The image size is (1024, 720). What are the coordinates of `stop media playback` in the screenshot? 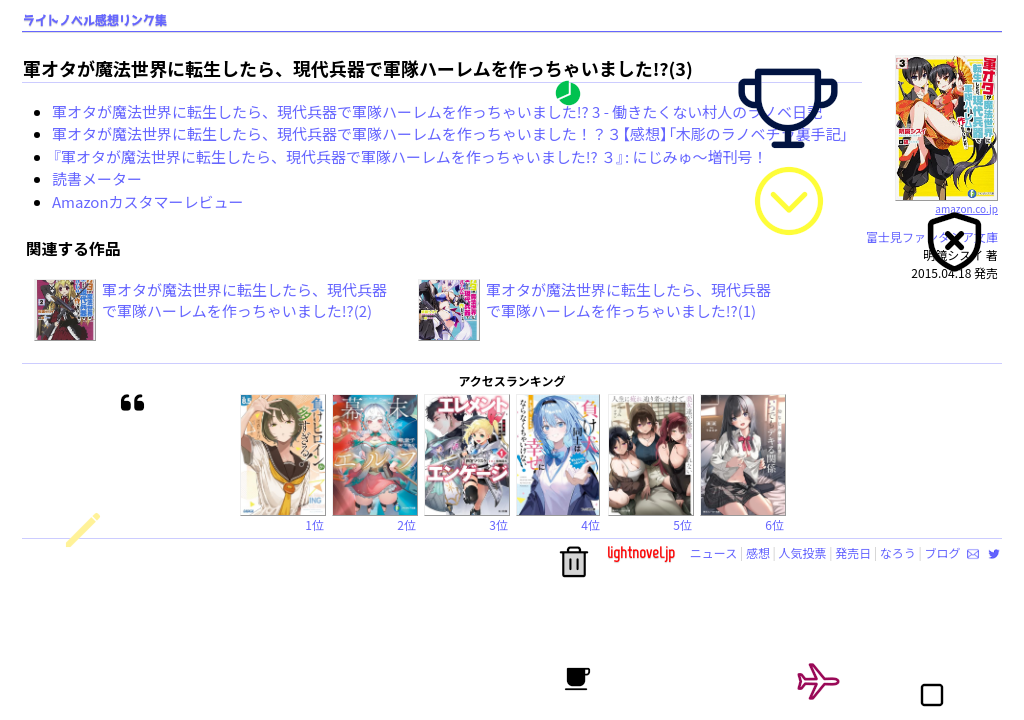 It's located at (932, 695).